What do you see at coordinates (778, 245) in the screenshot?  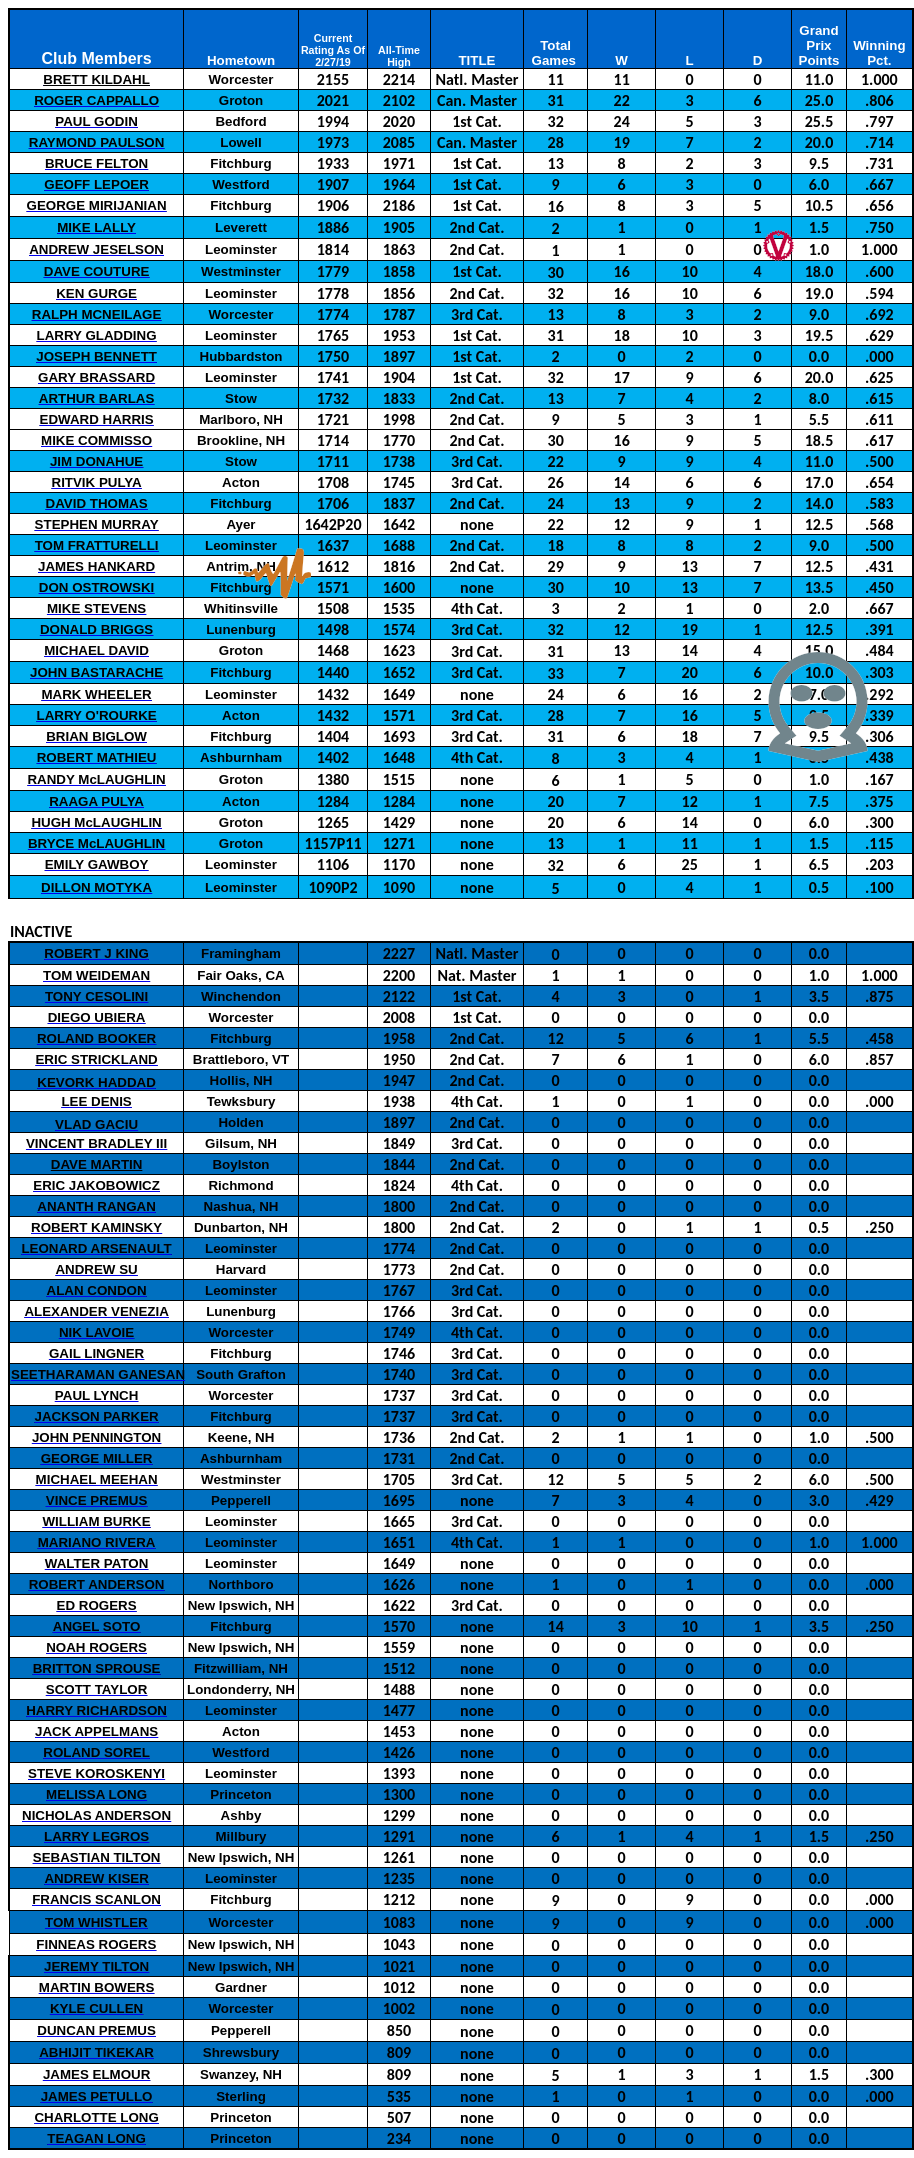 I see `open vaultwarden password manager` at bounding box center [778, 245].